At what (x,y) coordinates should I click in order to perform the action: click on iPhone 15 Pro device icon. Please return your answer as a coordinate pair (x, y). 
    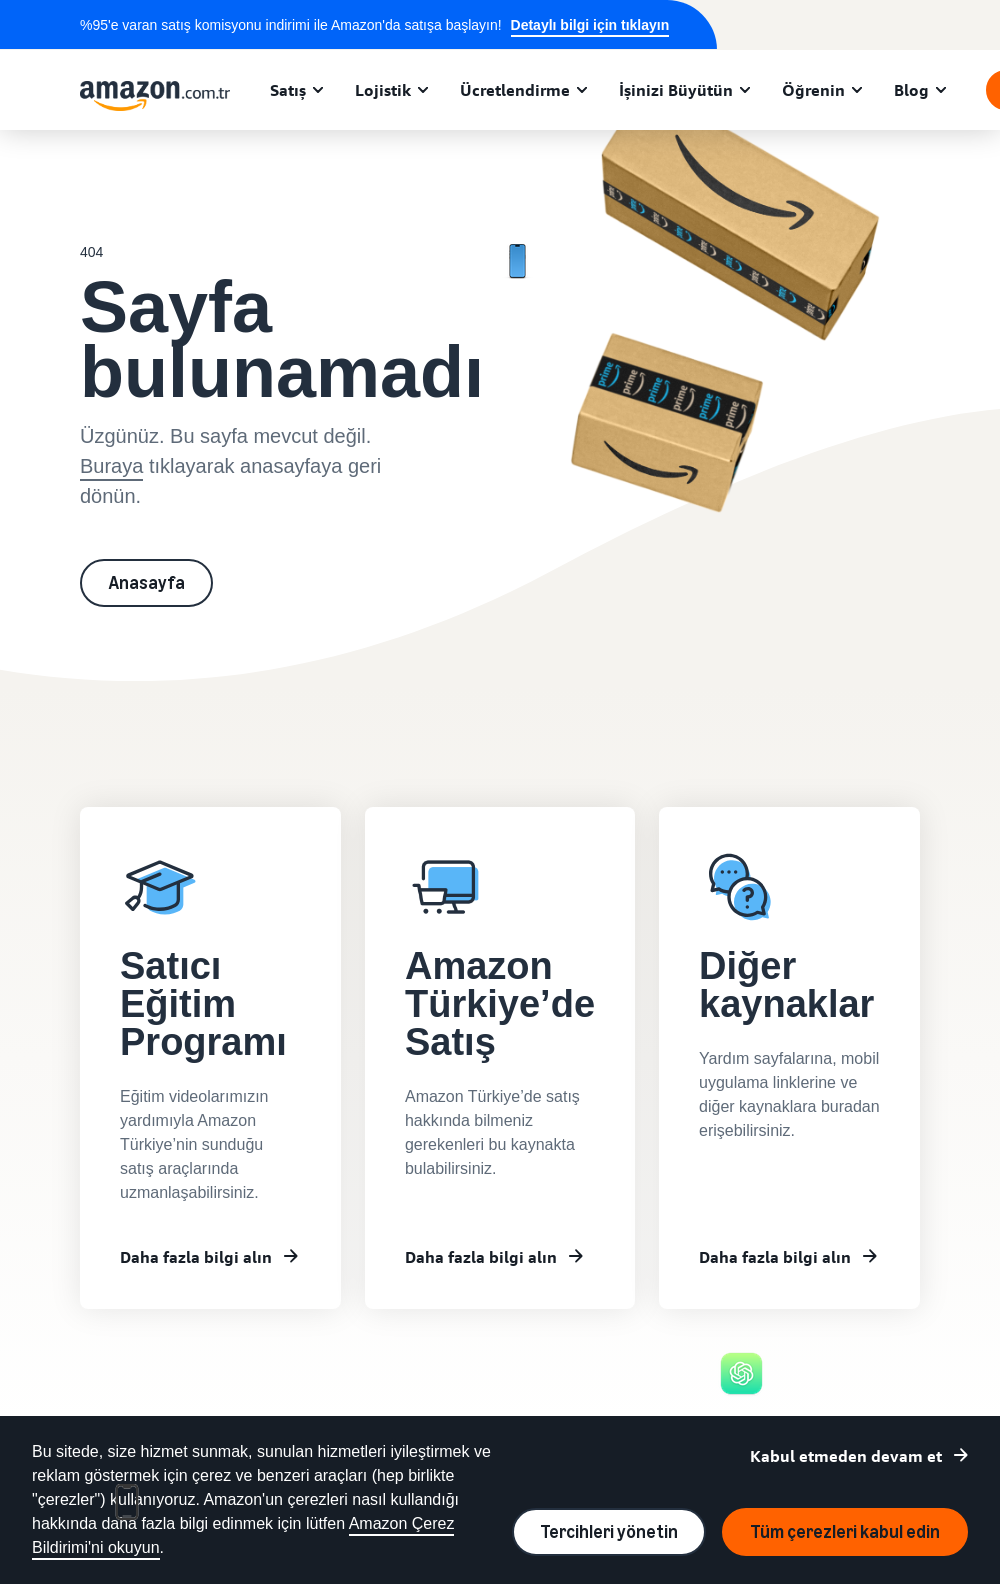
    Looking at the image, I should click on (517, 261).